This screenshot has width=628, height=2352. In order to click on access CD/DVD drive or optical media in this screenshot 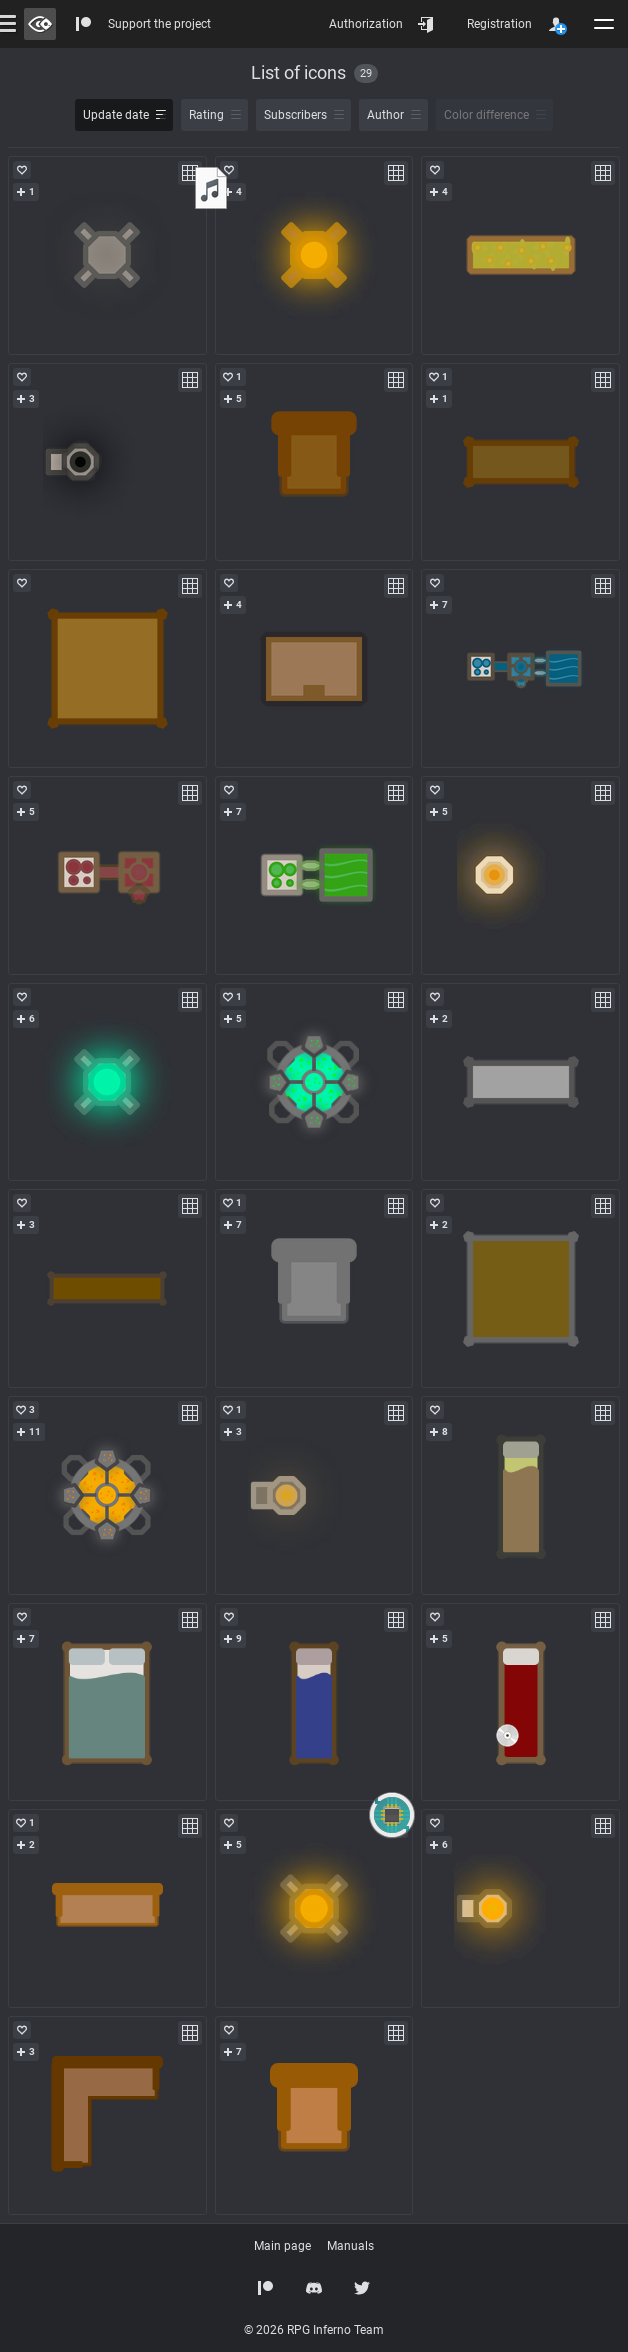, I will do `click(507, 1735)`.